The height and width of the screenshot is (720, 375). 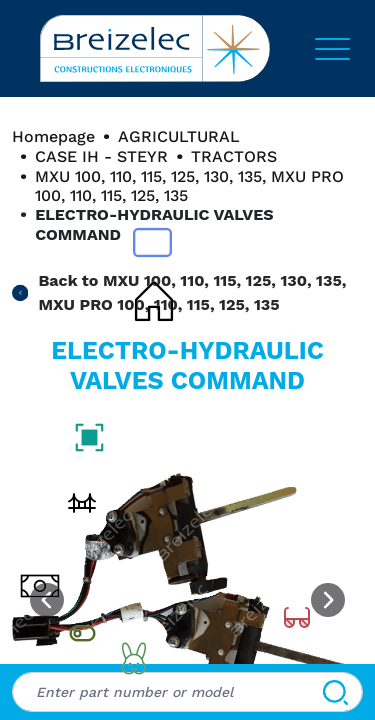 What do you see at coordinates (154, 302) in the screenshot?
I see `navigate to home screen` at bounding box center [154, 302].